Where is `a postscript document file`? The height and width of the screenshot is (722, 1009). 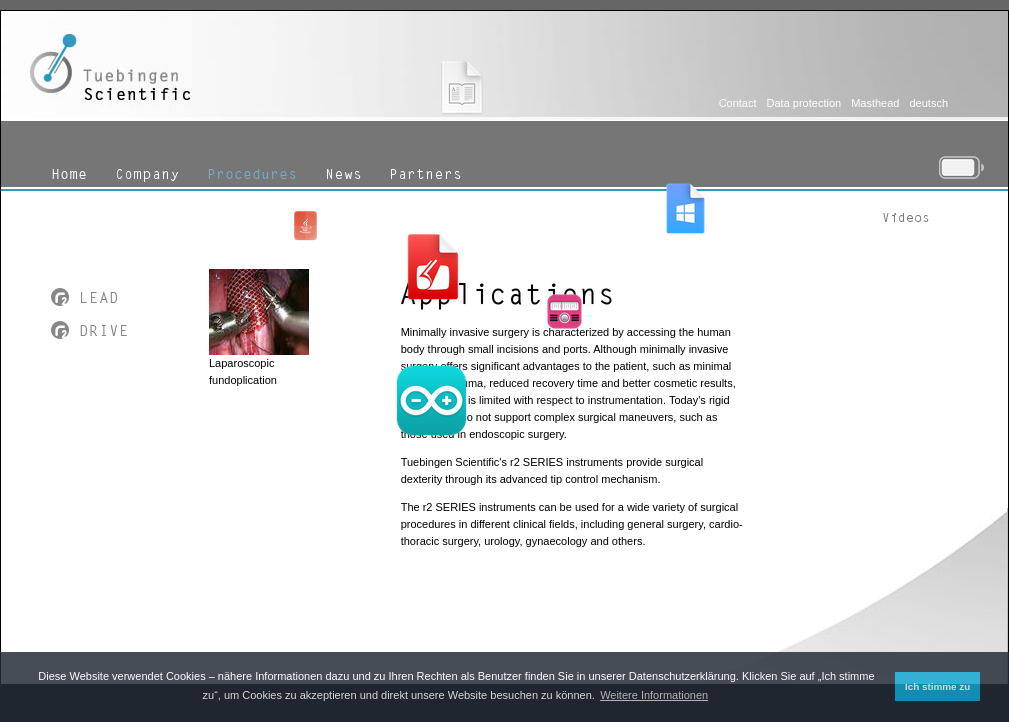 a postscript document file is located at coordinates (433, 268).